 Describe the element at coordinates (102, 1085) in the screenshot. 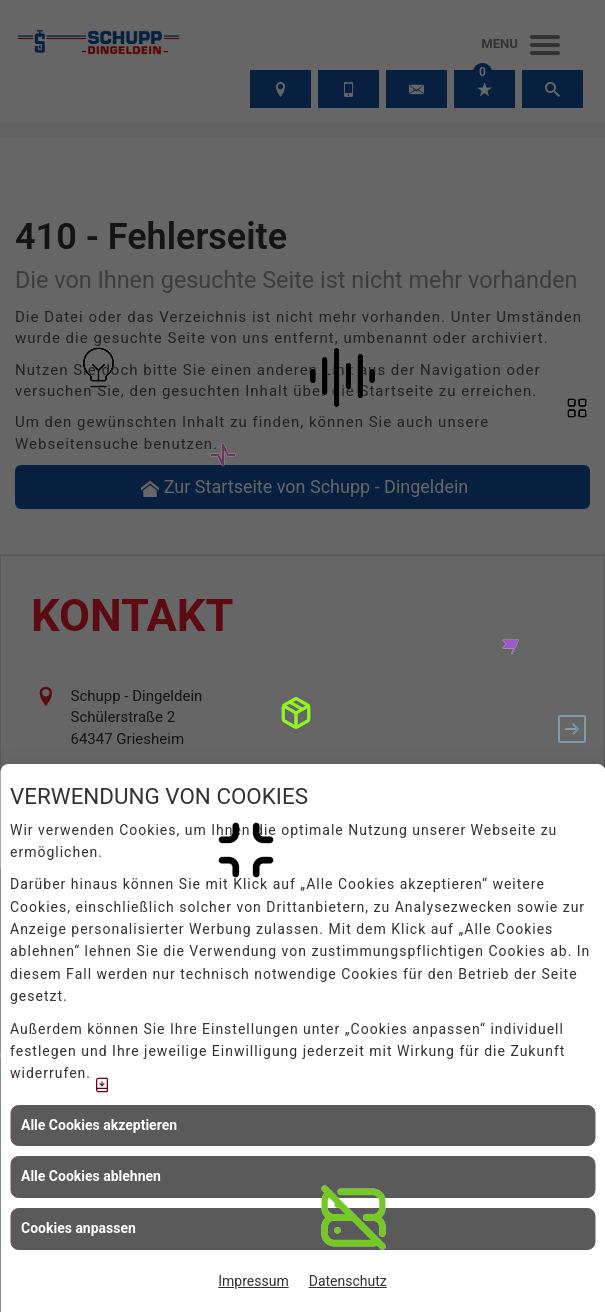

I see `download a book or ebook` at that location.